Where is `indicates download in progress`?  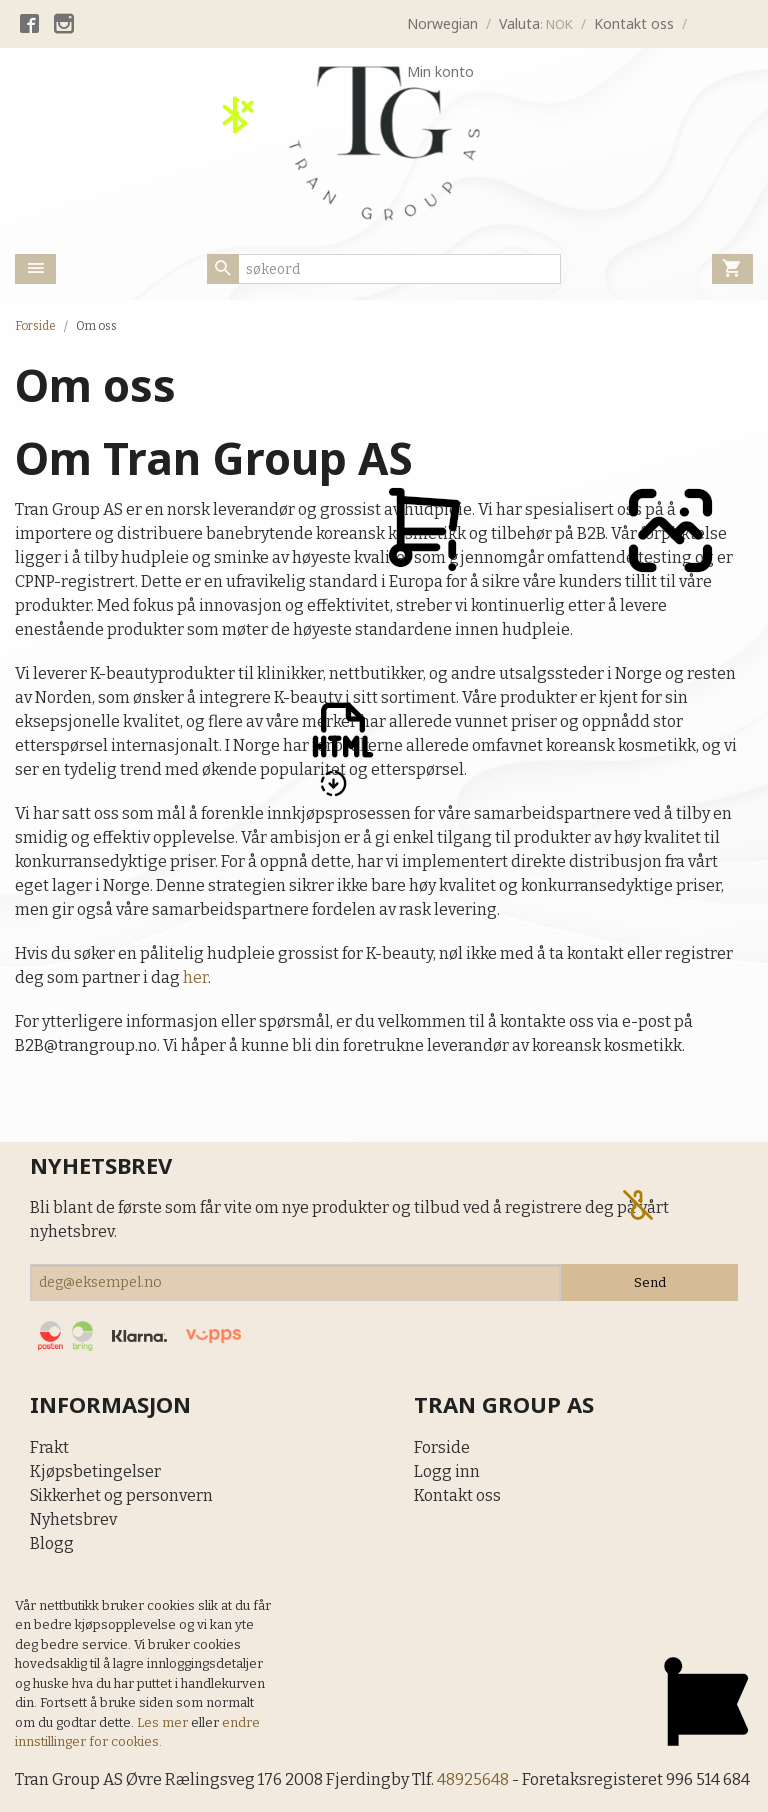 indicates download in progress is located at coordinates (333, 783).